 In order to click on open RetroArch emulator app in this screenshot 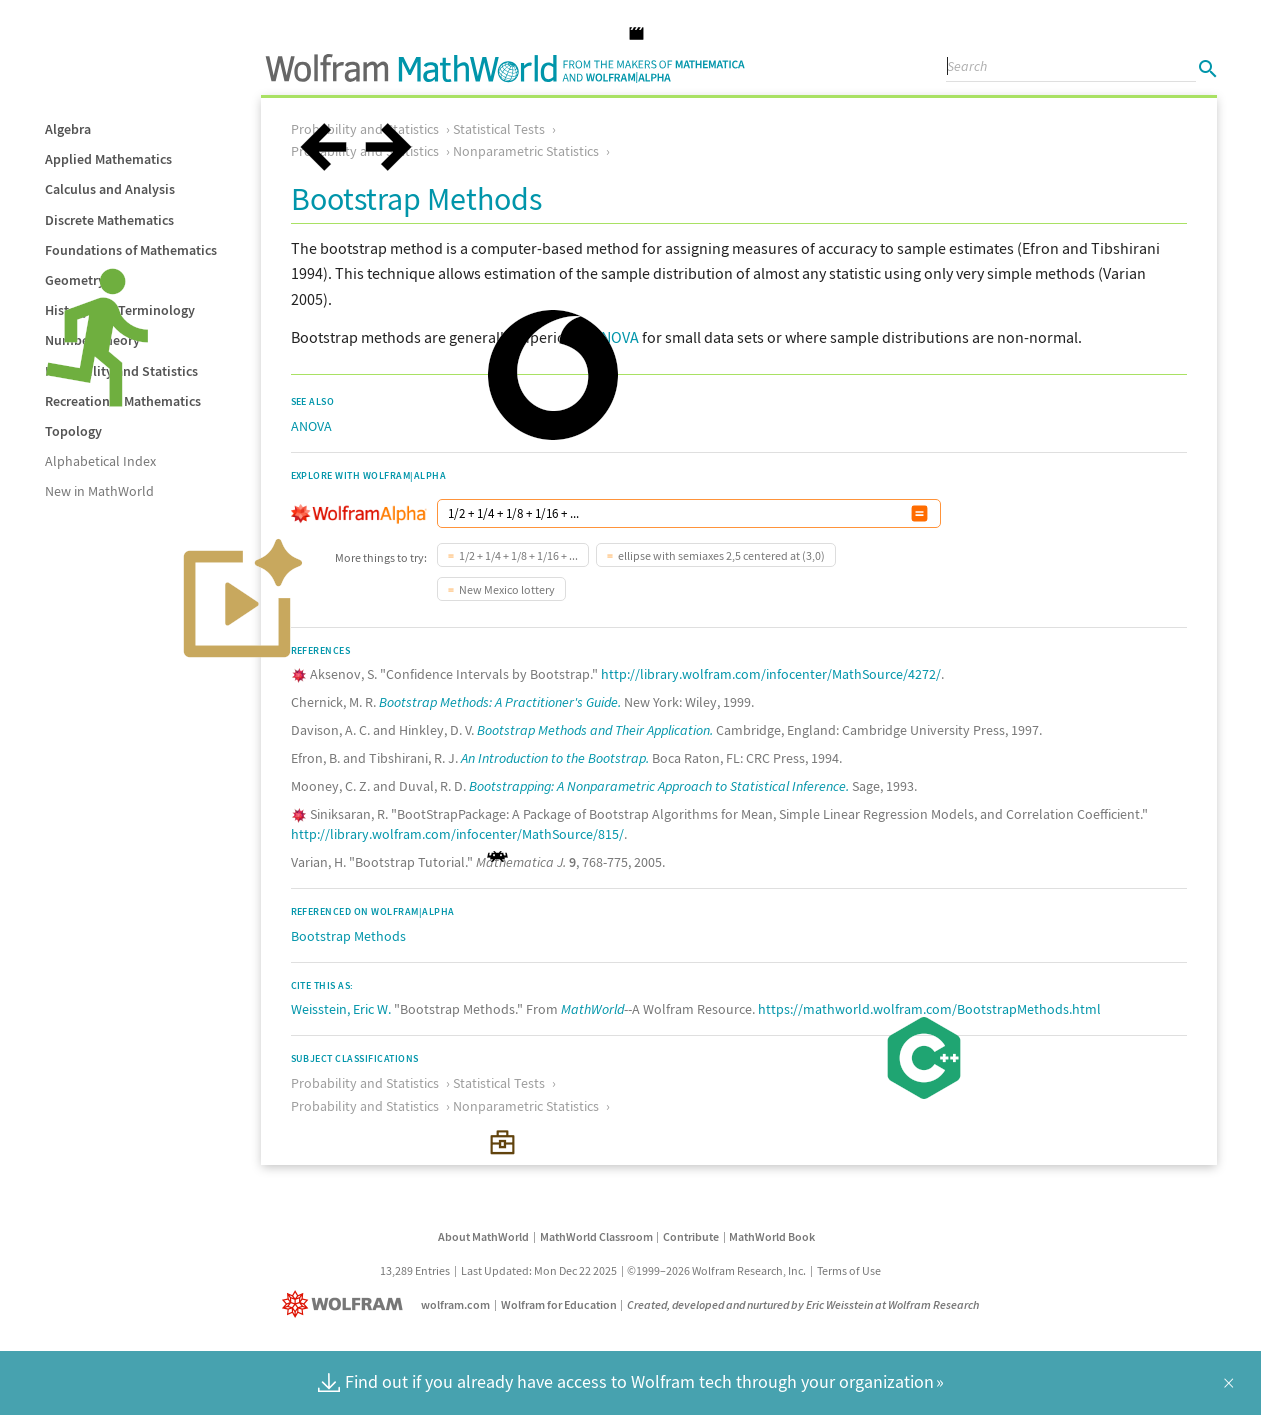, I will do `click(497, 856)`.